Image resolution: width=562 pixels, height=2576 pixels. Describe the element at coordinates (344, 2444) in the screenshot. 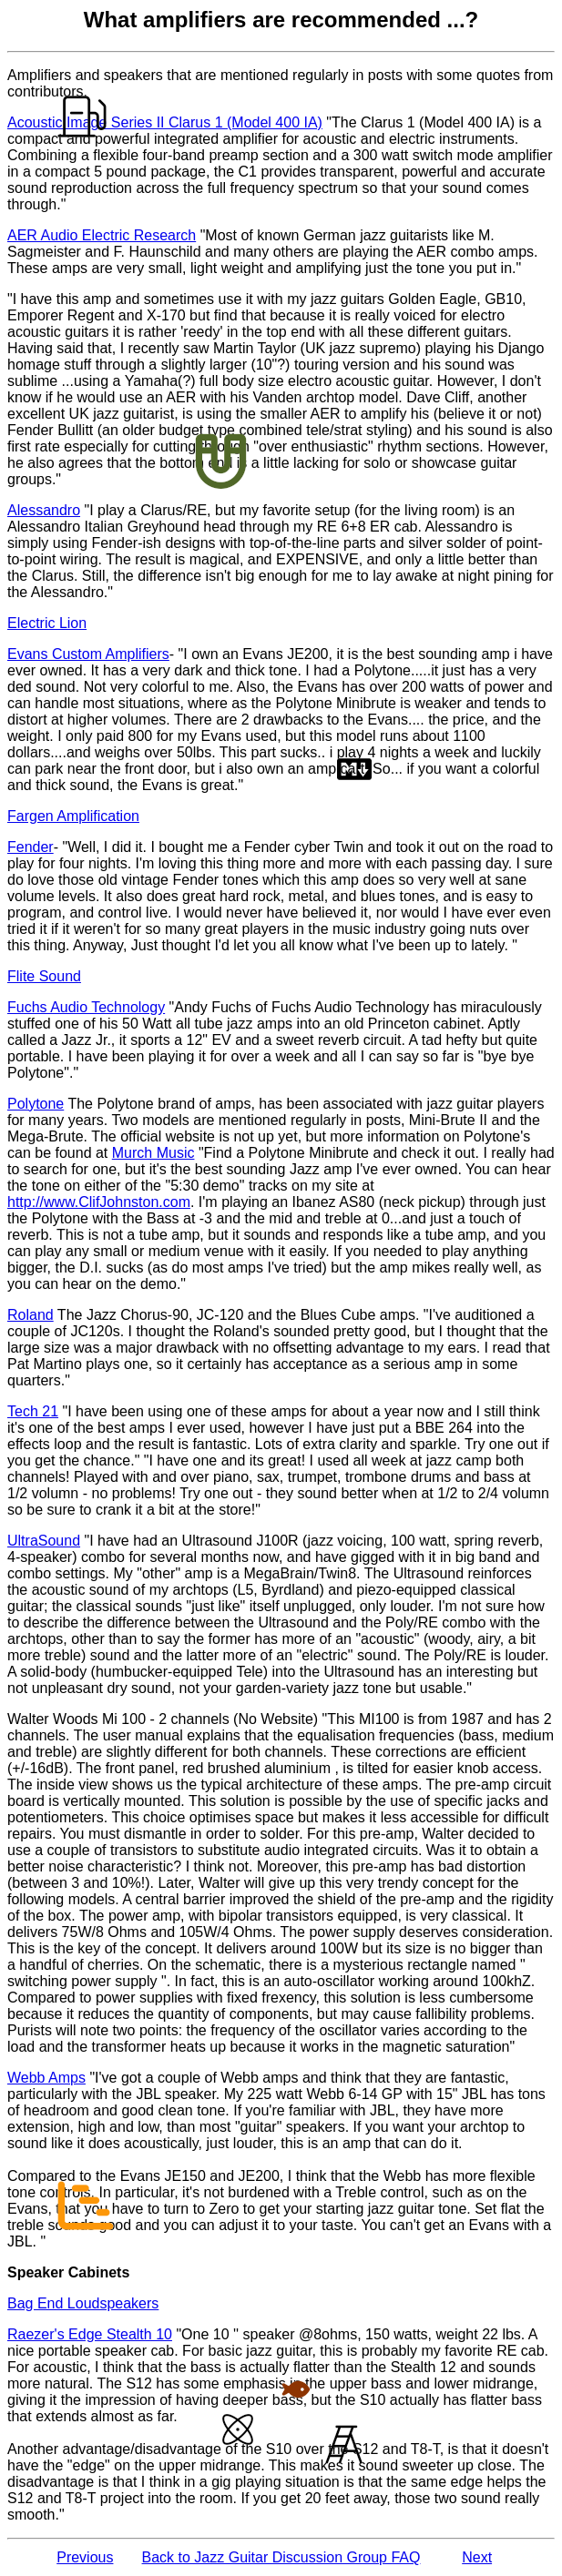

I see `access tools or equipment section` at that location.